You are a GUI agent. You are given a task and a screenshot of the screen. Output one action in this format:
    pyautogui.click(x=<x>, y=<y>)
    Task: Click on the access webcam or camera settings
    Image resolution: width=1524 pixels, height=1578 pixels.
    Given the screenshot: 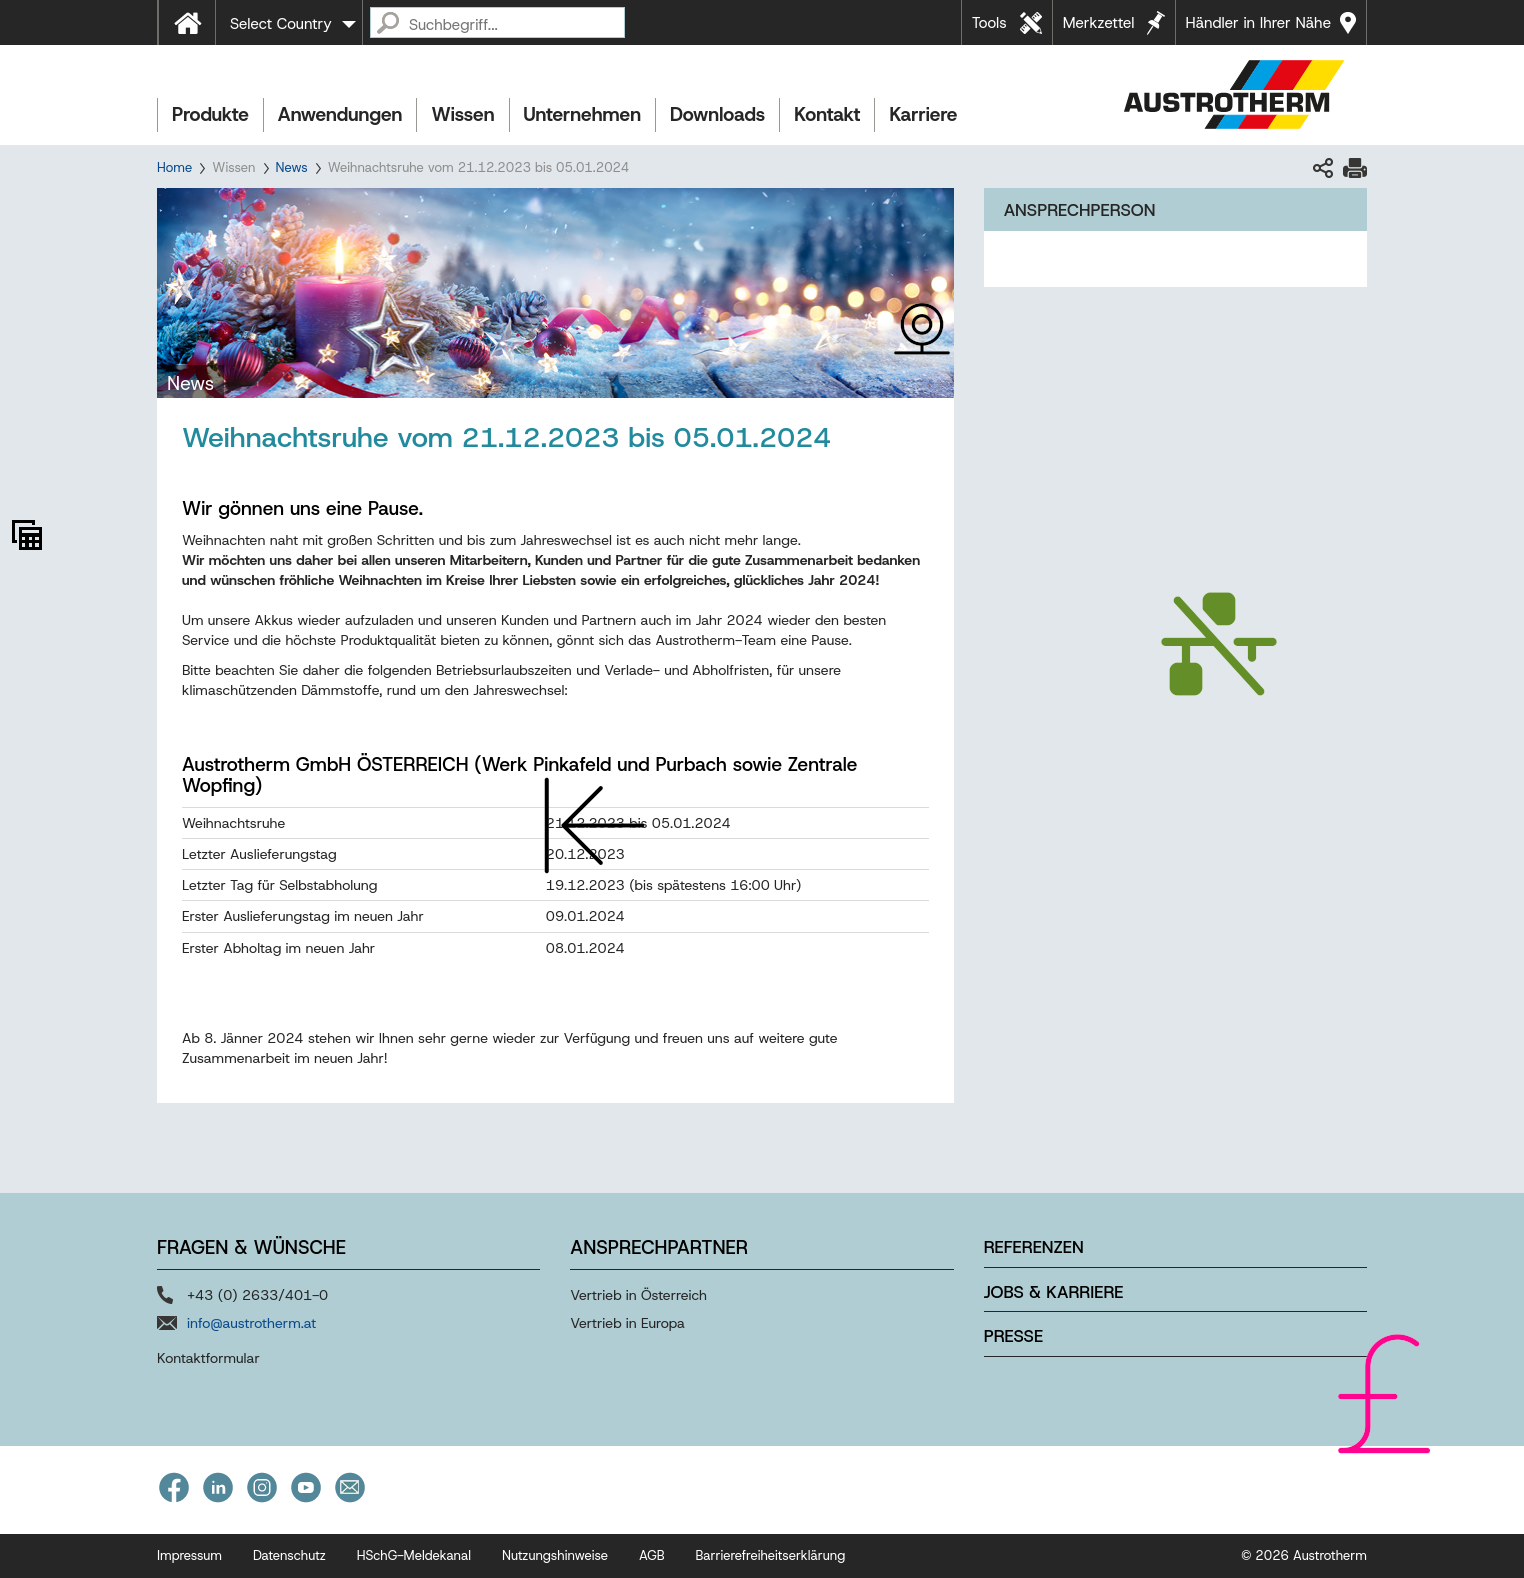 What is the action you would take?
    pyautogui.click(x=922, y=331)
    